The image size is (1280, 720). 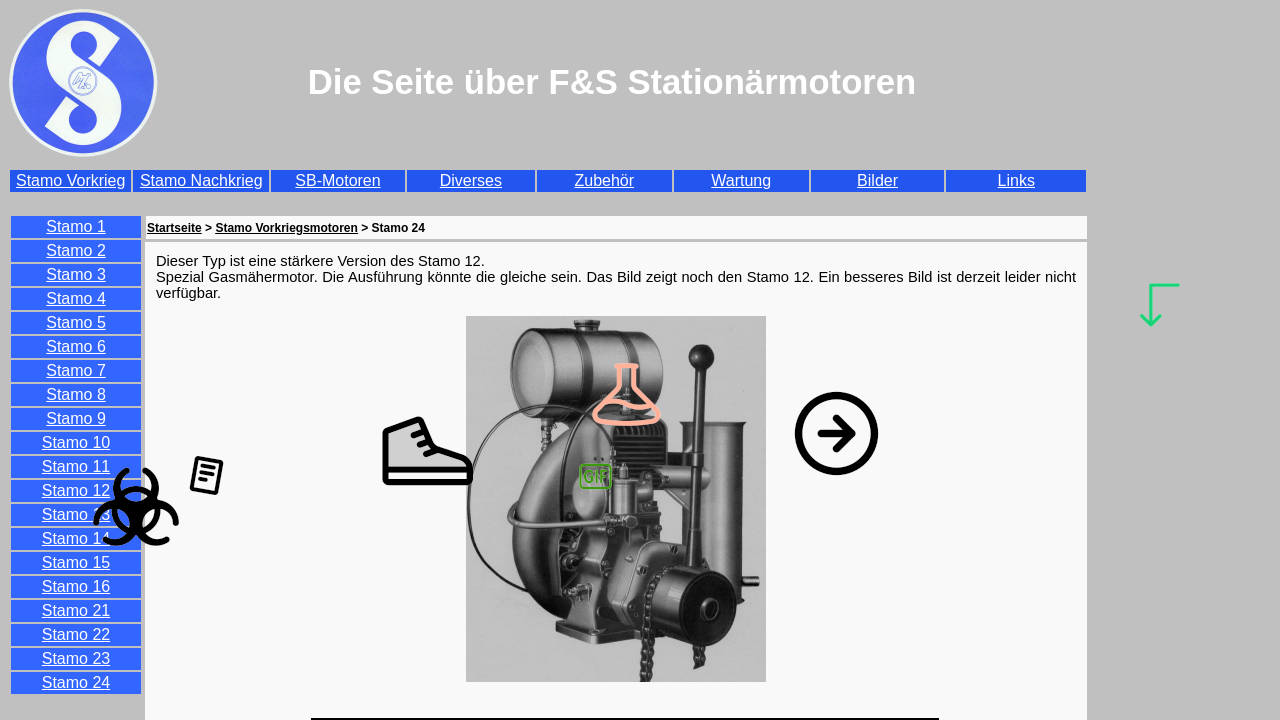 What do you see at coordinates (206, 475) in the screenshot?
I see `view your resume or CV` at bounding box center [206, 475].